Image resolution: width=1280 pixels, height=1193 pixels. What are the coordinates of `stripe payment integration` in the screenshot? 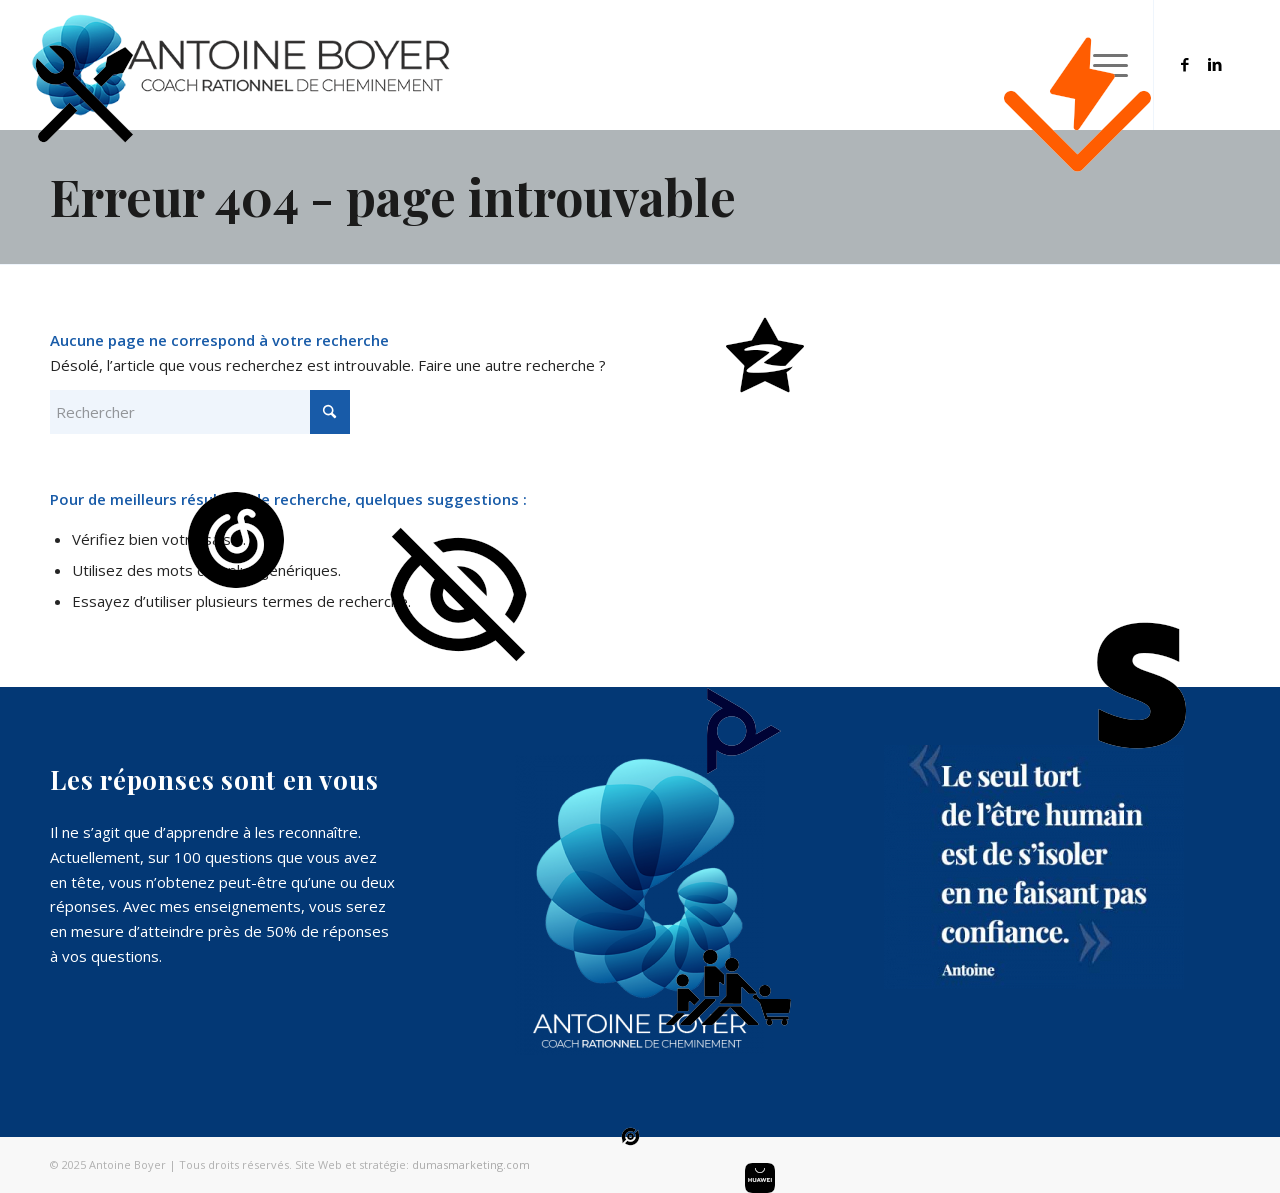 It's located at (1141, 685).